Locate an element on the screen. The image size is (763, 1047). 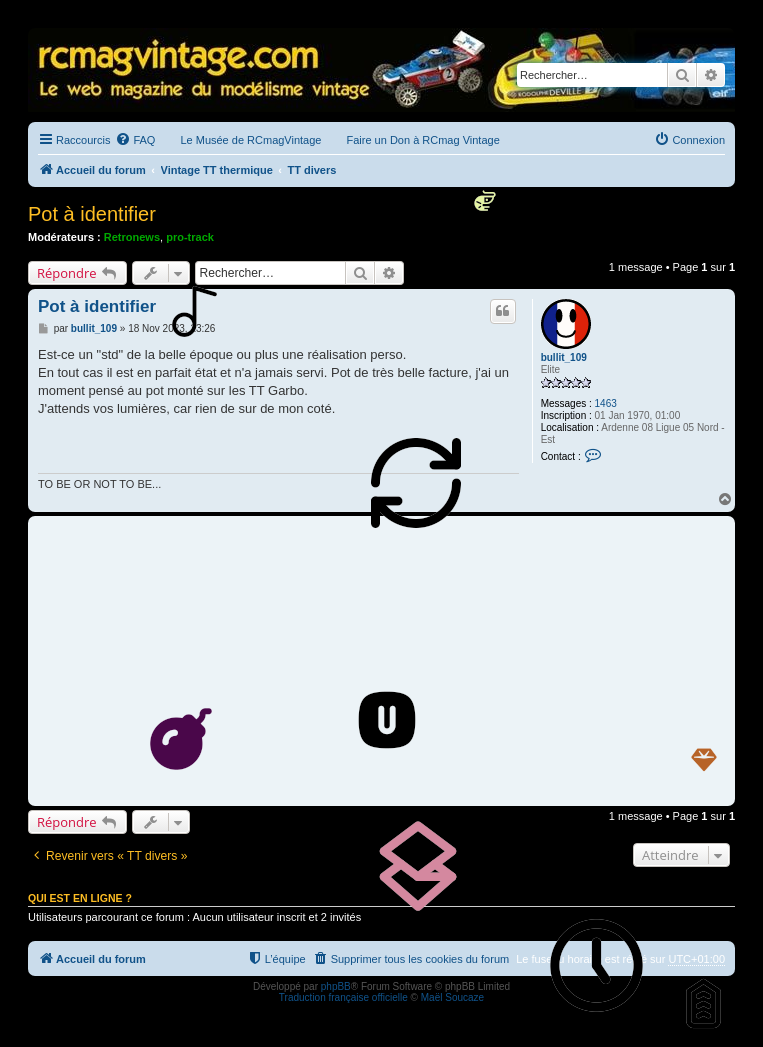
delete all data or perform destructive action is located at coordinates (181, 739).